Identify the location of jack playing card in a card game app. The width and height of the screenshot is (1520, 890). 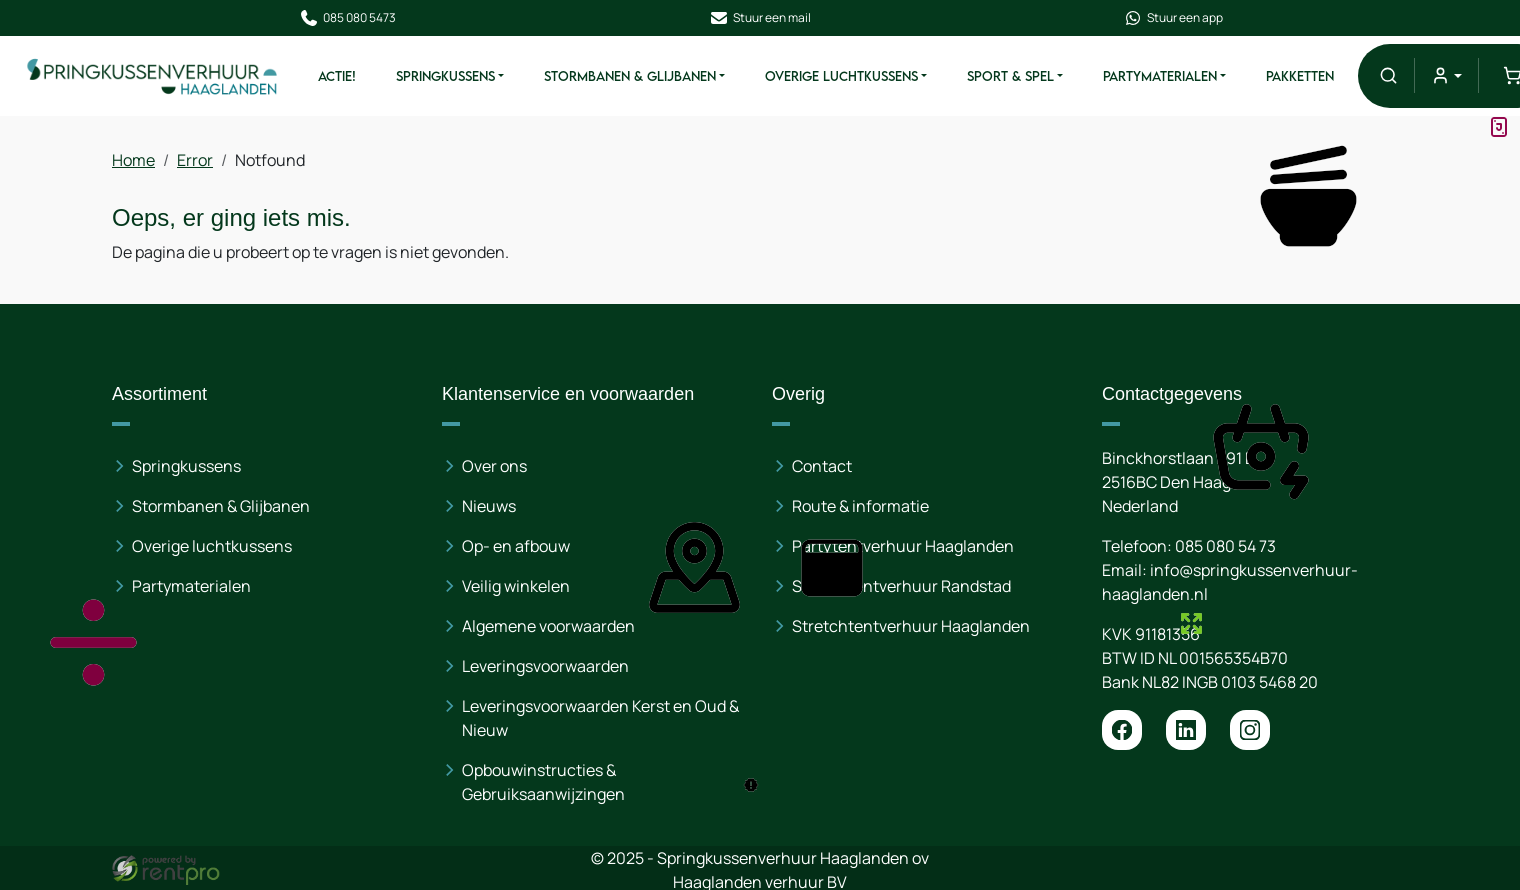
(1499, 127).